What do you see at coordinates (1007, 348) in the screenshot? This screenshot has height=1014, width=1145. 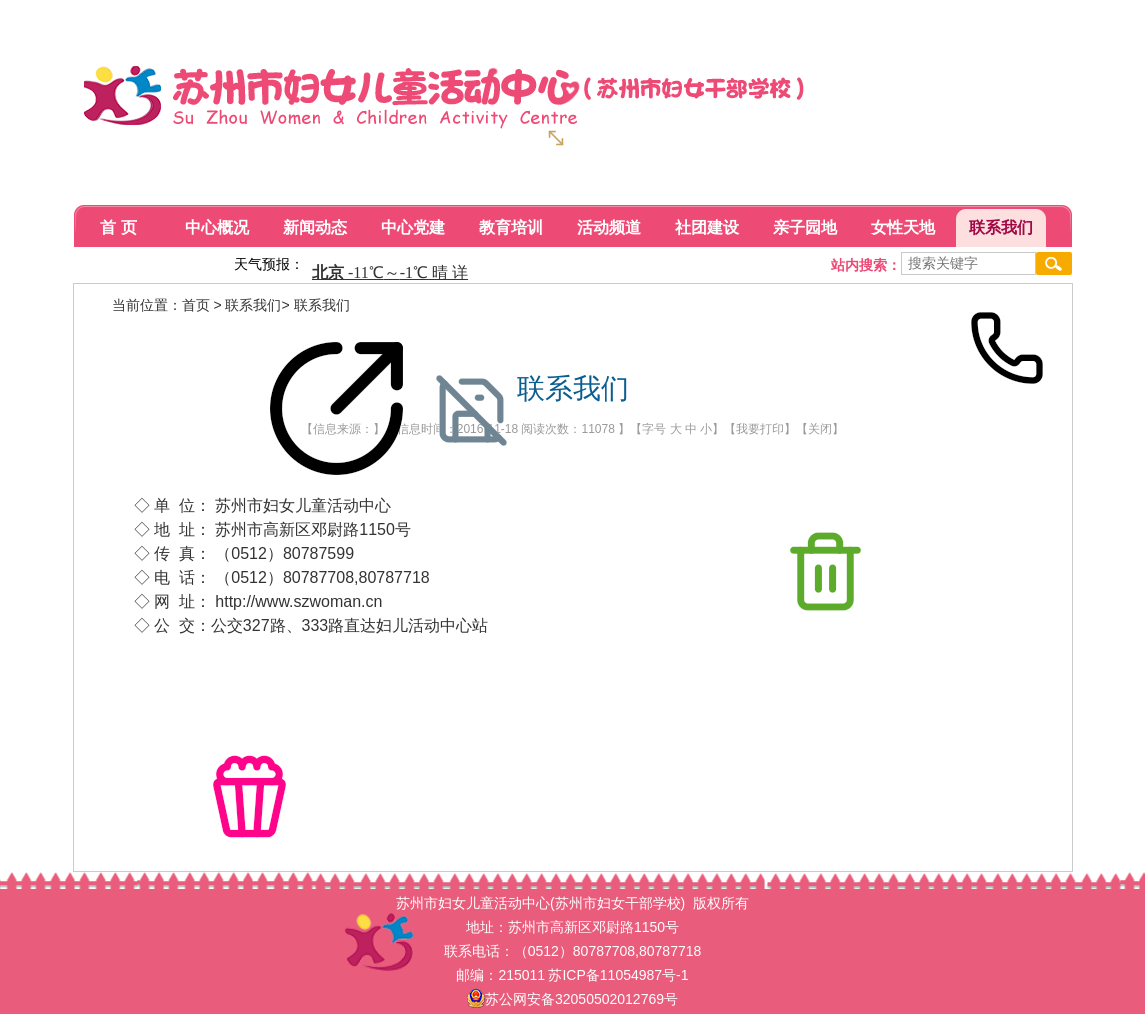 I see `make a phone call` at bounding box center [1007, 348].